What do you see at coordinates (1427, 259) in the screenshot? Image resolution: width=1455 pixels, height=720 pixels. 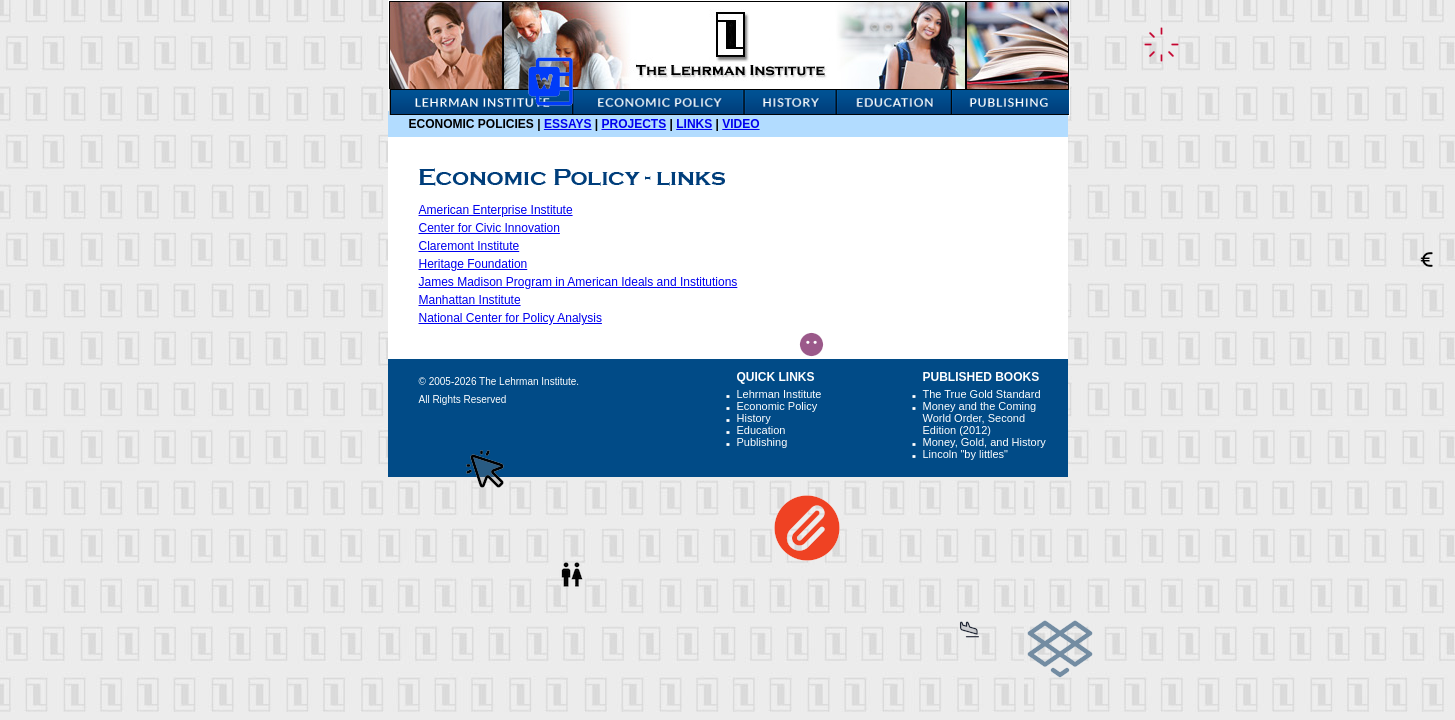 I see `indicates euro currency or price` at bounding box center [1427, 259].